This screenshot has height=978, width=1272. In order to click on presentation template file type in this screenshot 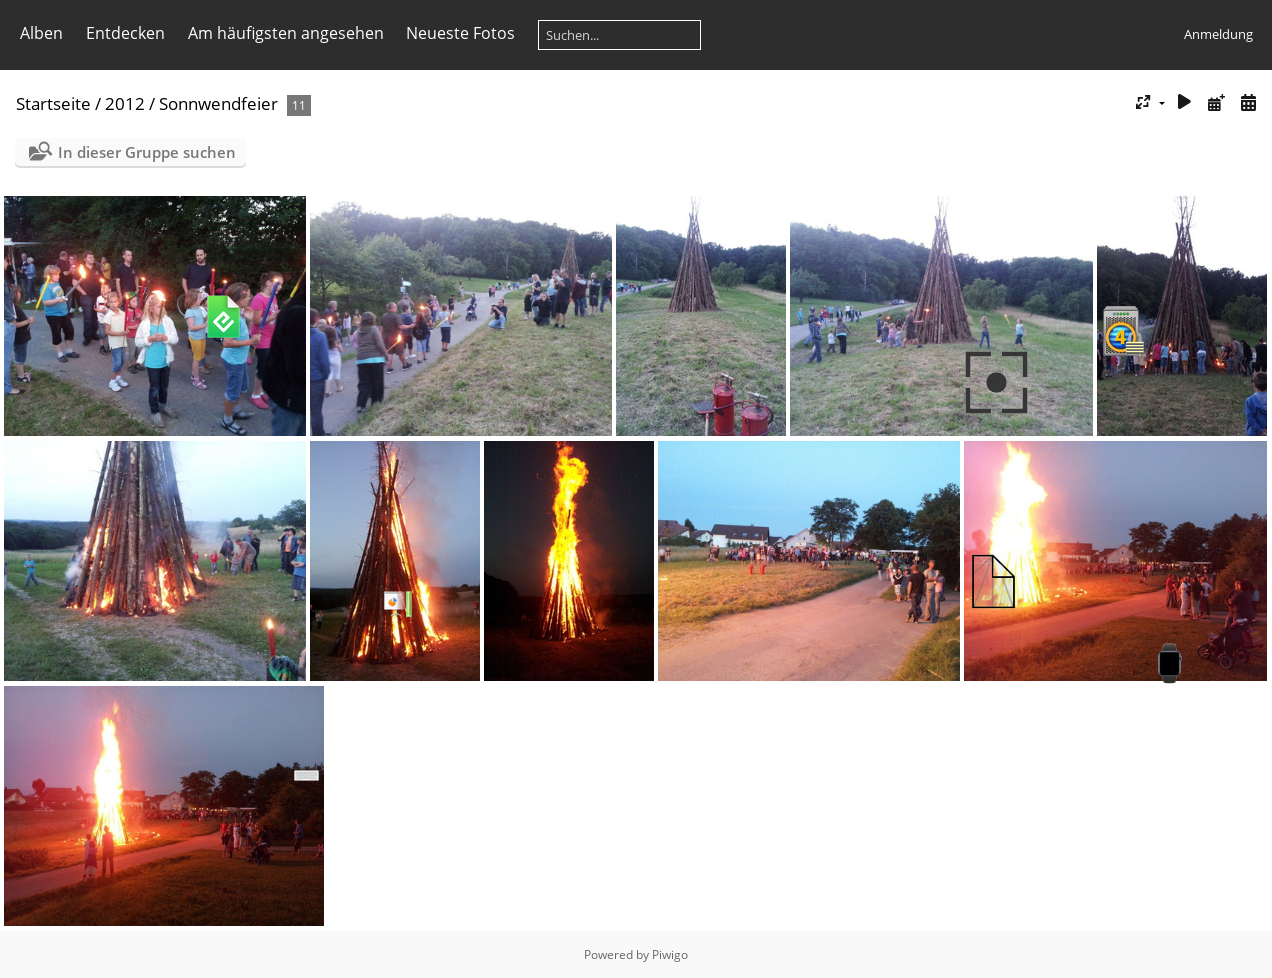, I will do `click(397, 603)`.